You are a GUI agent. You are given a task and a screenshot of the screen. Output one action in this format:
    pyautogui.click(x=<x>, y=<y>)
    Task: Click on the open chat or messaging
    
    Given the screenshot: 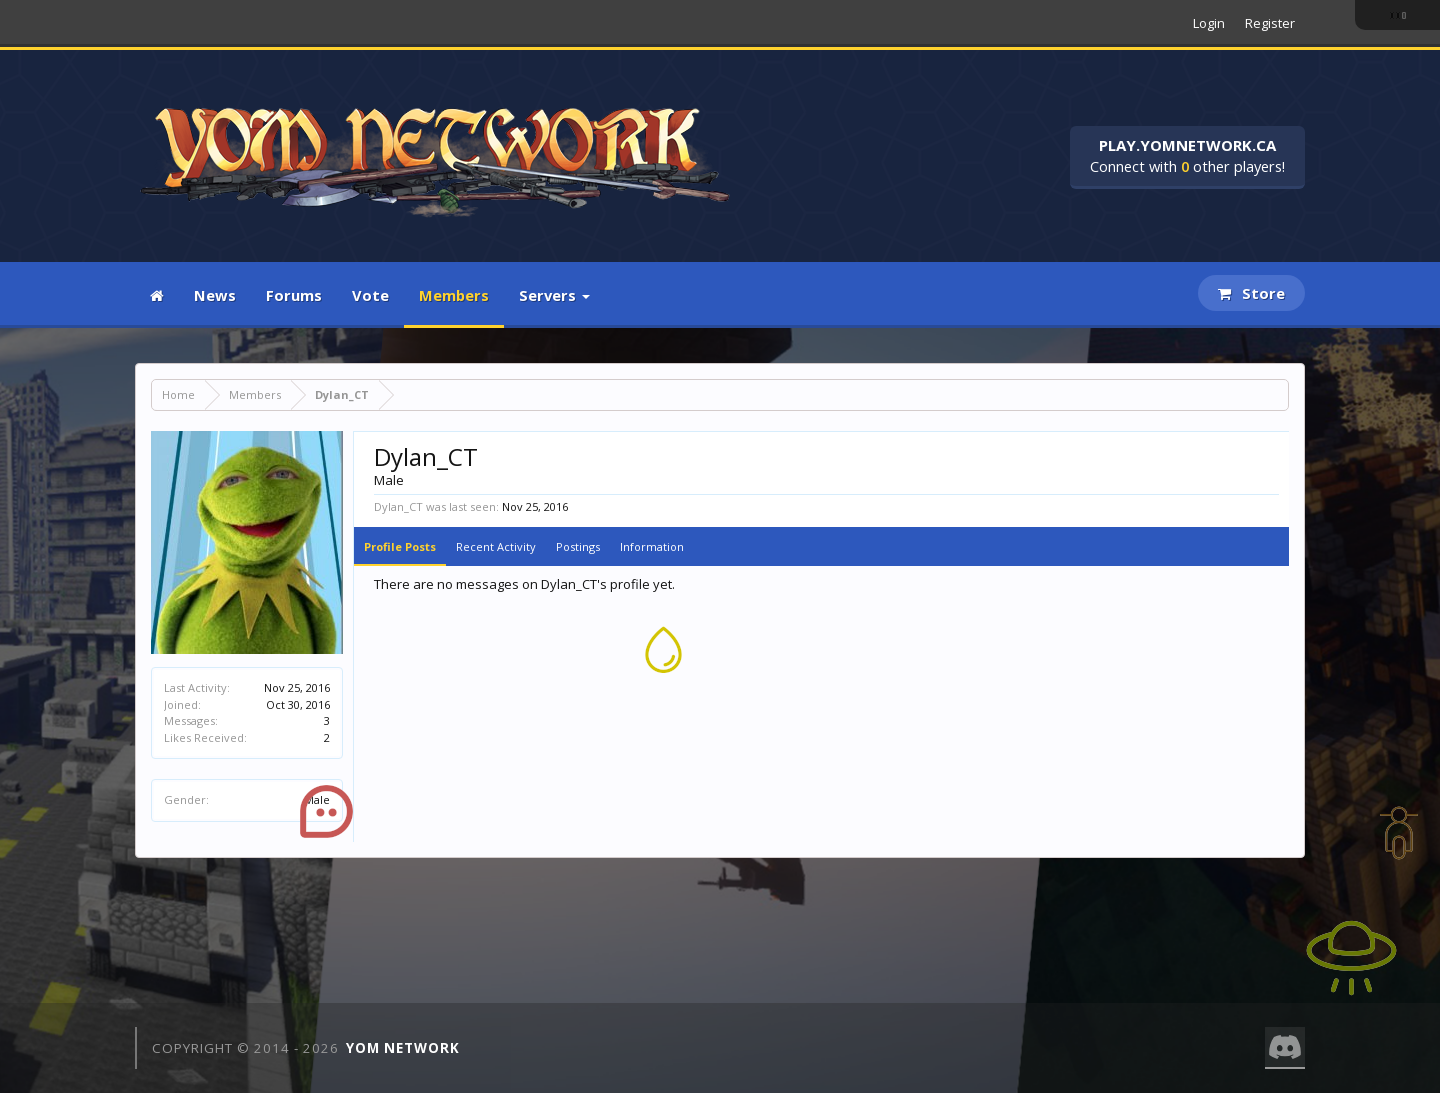 What is the action you would take?
    pyautogui.click(x=325, y=812)
    